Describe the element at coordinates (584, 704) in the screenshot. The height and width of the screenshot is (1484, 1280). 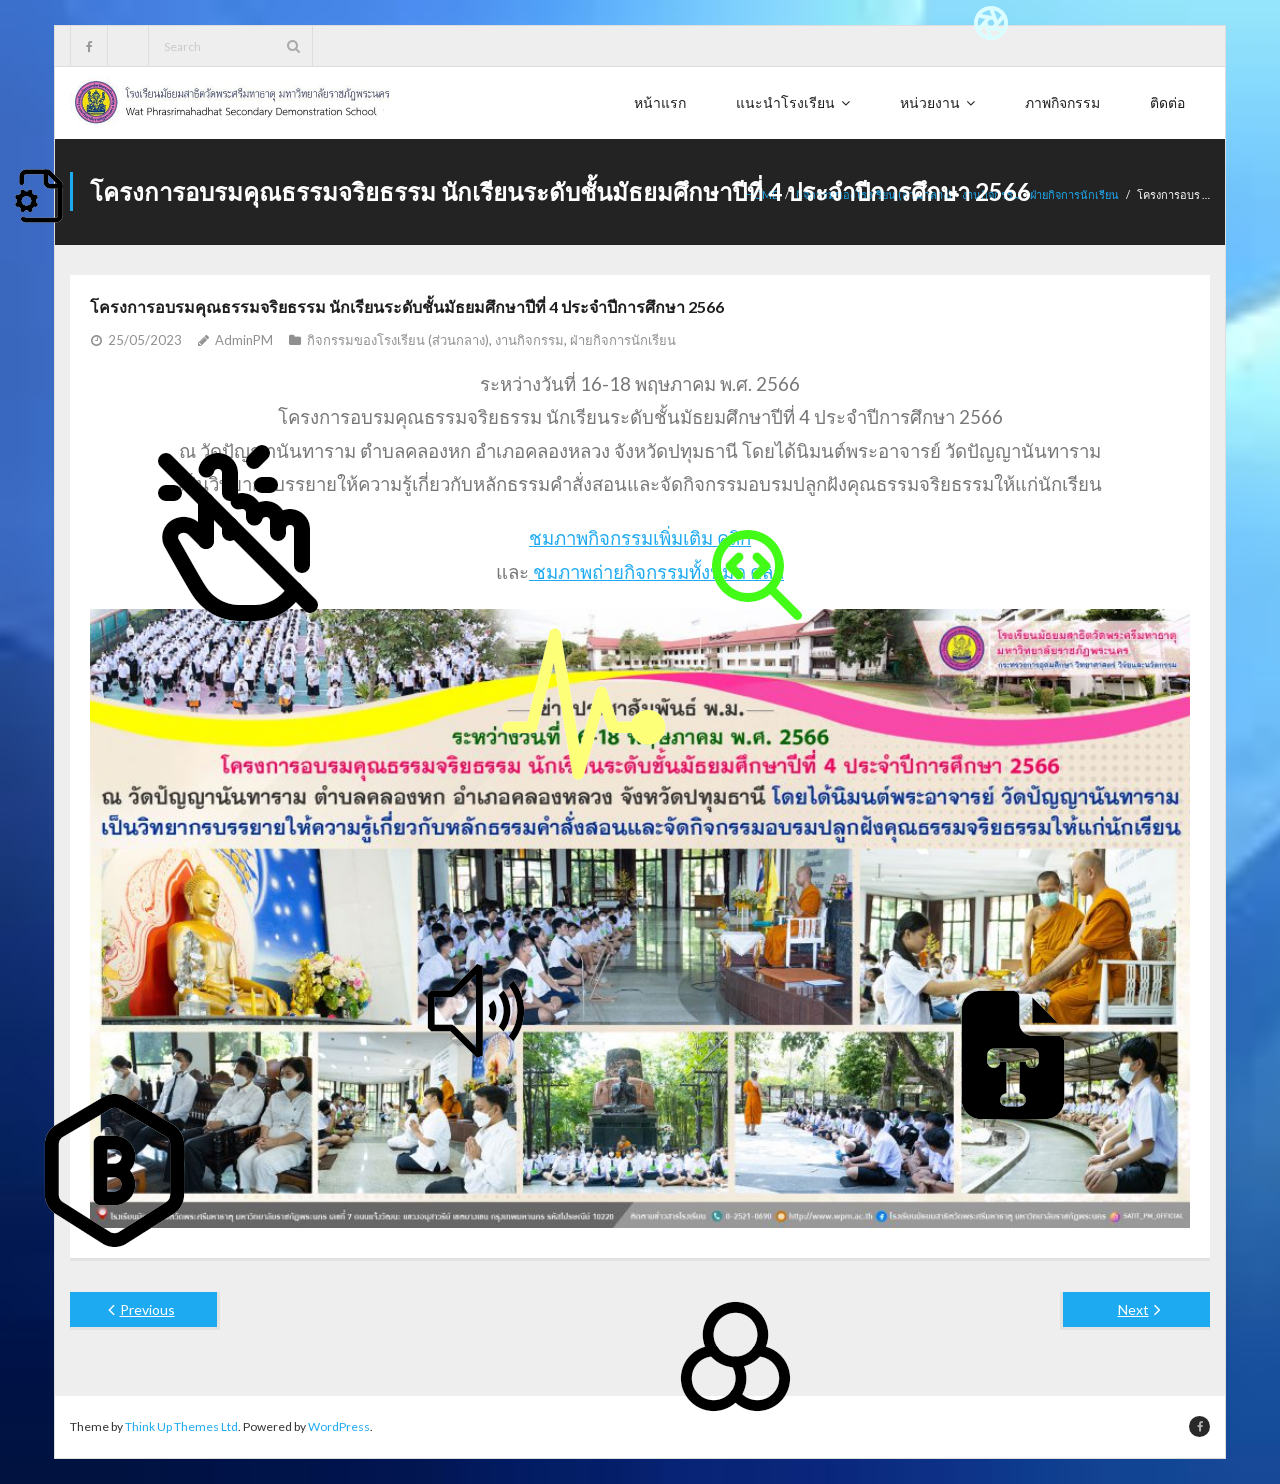
I see `view activity or health metrics` at that location.